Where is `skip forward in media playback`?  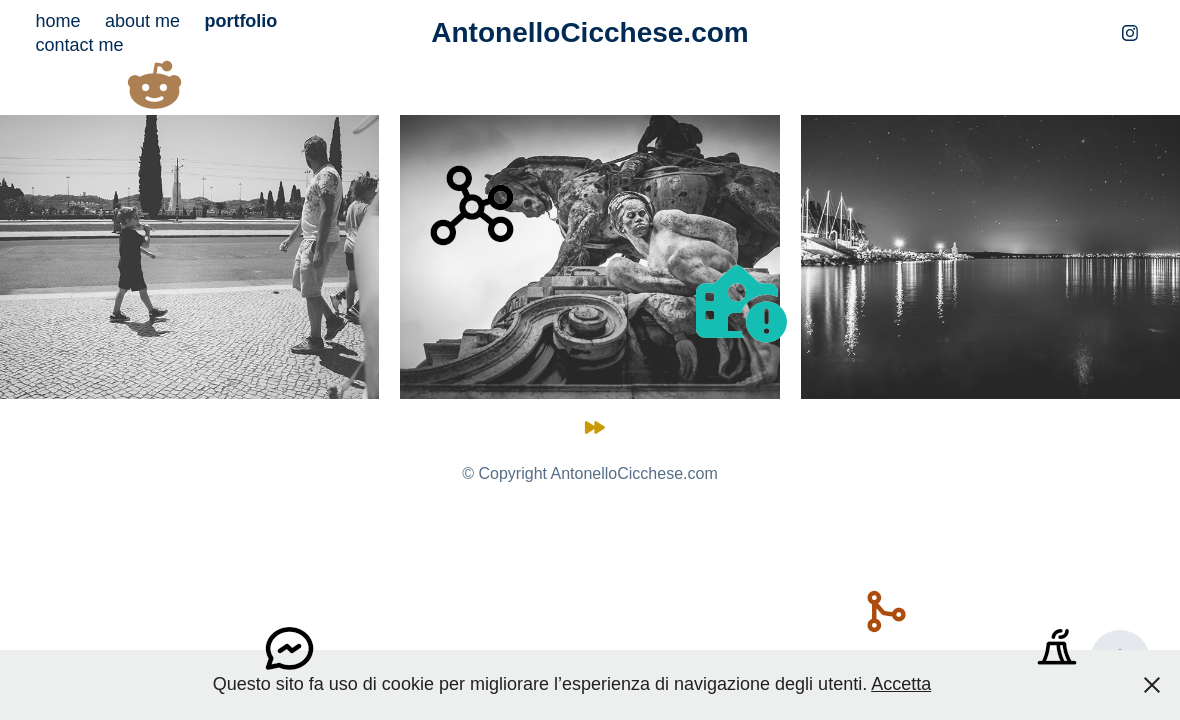 skip forward in media playback is located at coordinates (593, 427).